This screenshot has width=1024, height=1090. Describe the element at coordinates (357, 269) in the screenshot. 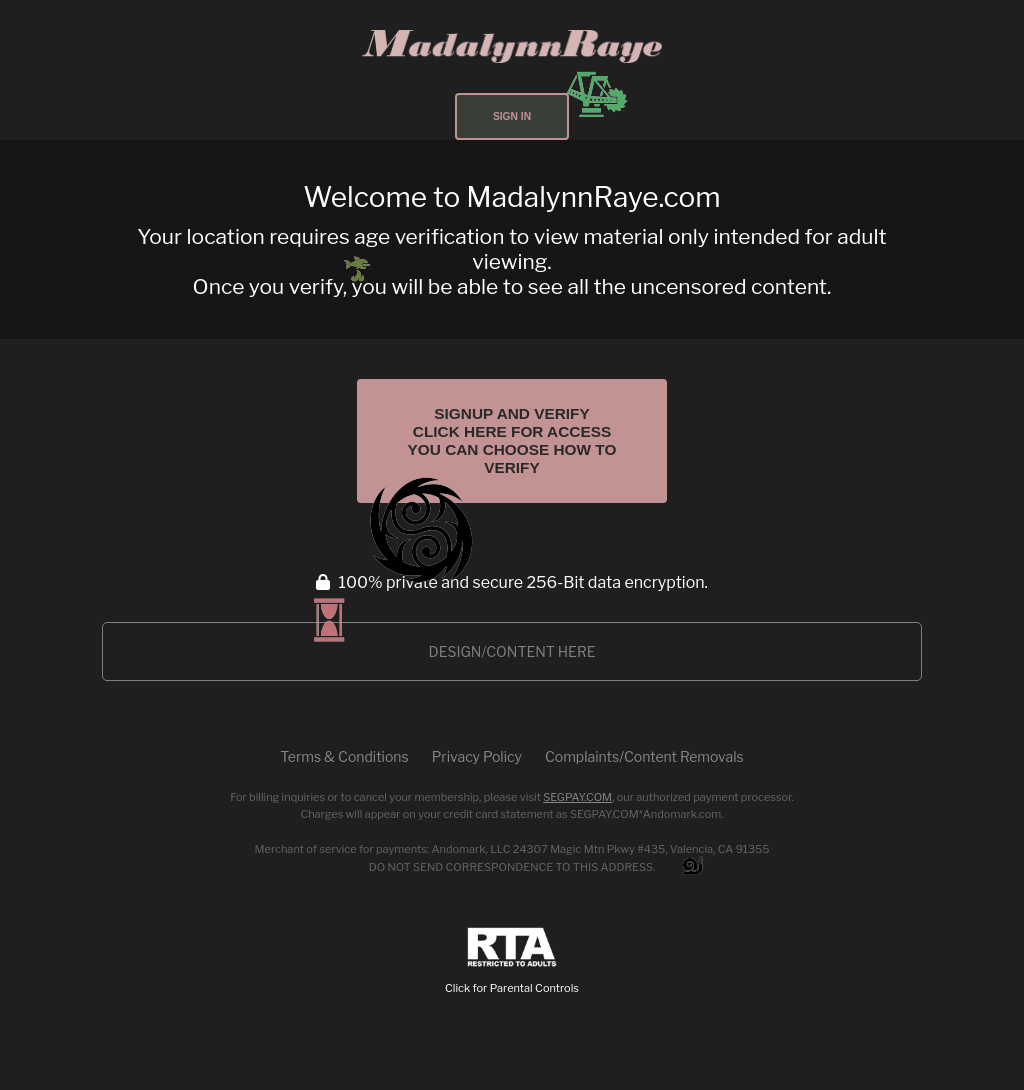

I see `cooked fish item in game inventory` at that location.